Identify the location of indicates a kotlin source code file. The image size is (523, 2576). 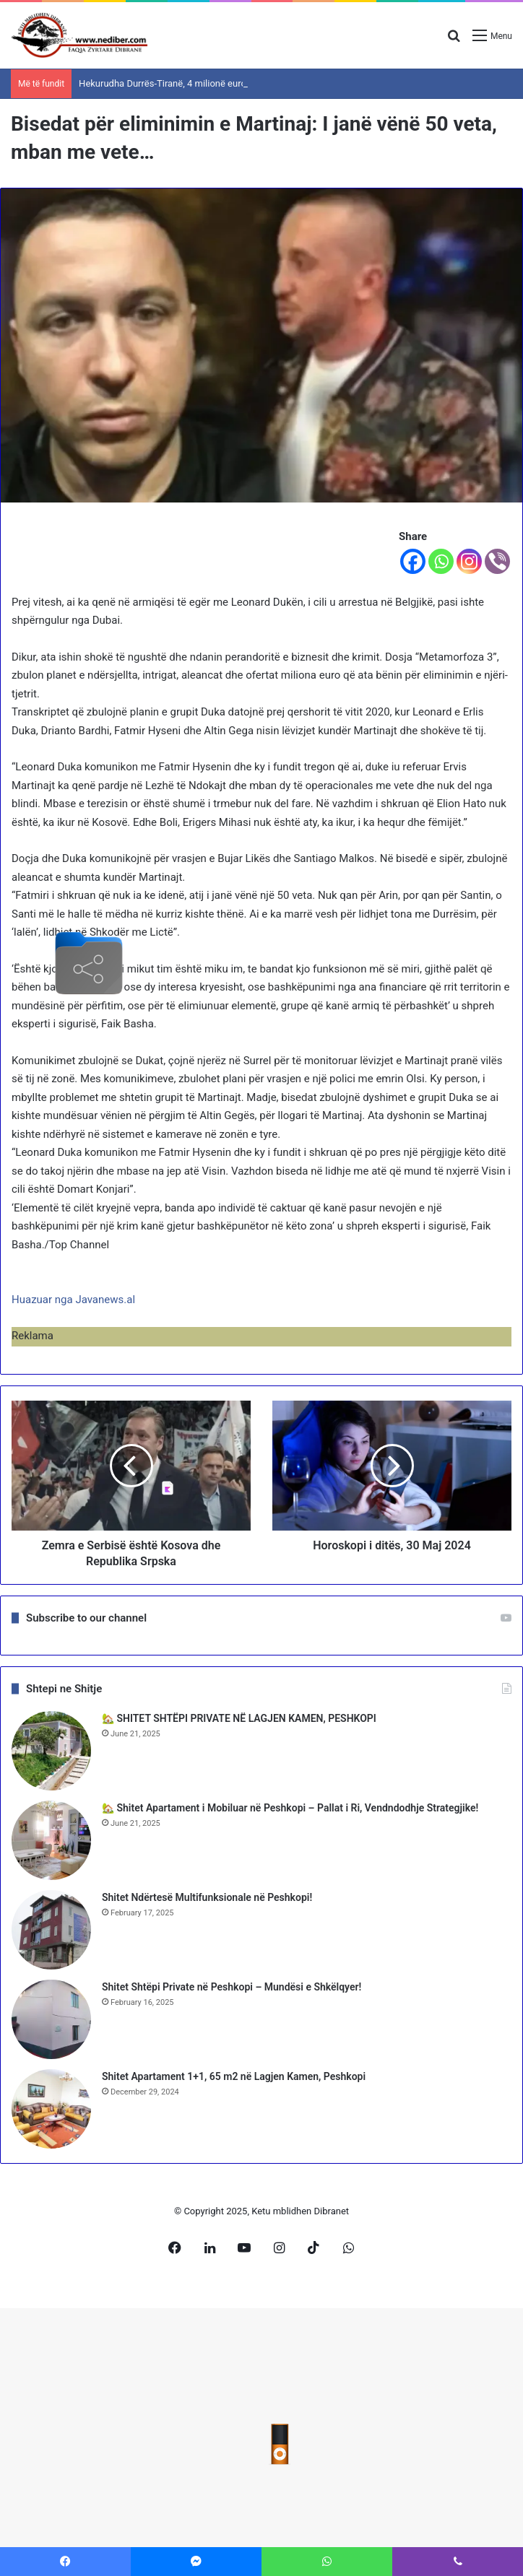
(168, 1488).